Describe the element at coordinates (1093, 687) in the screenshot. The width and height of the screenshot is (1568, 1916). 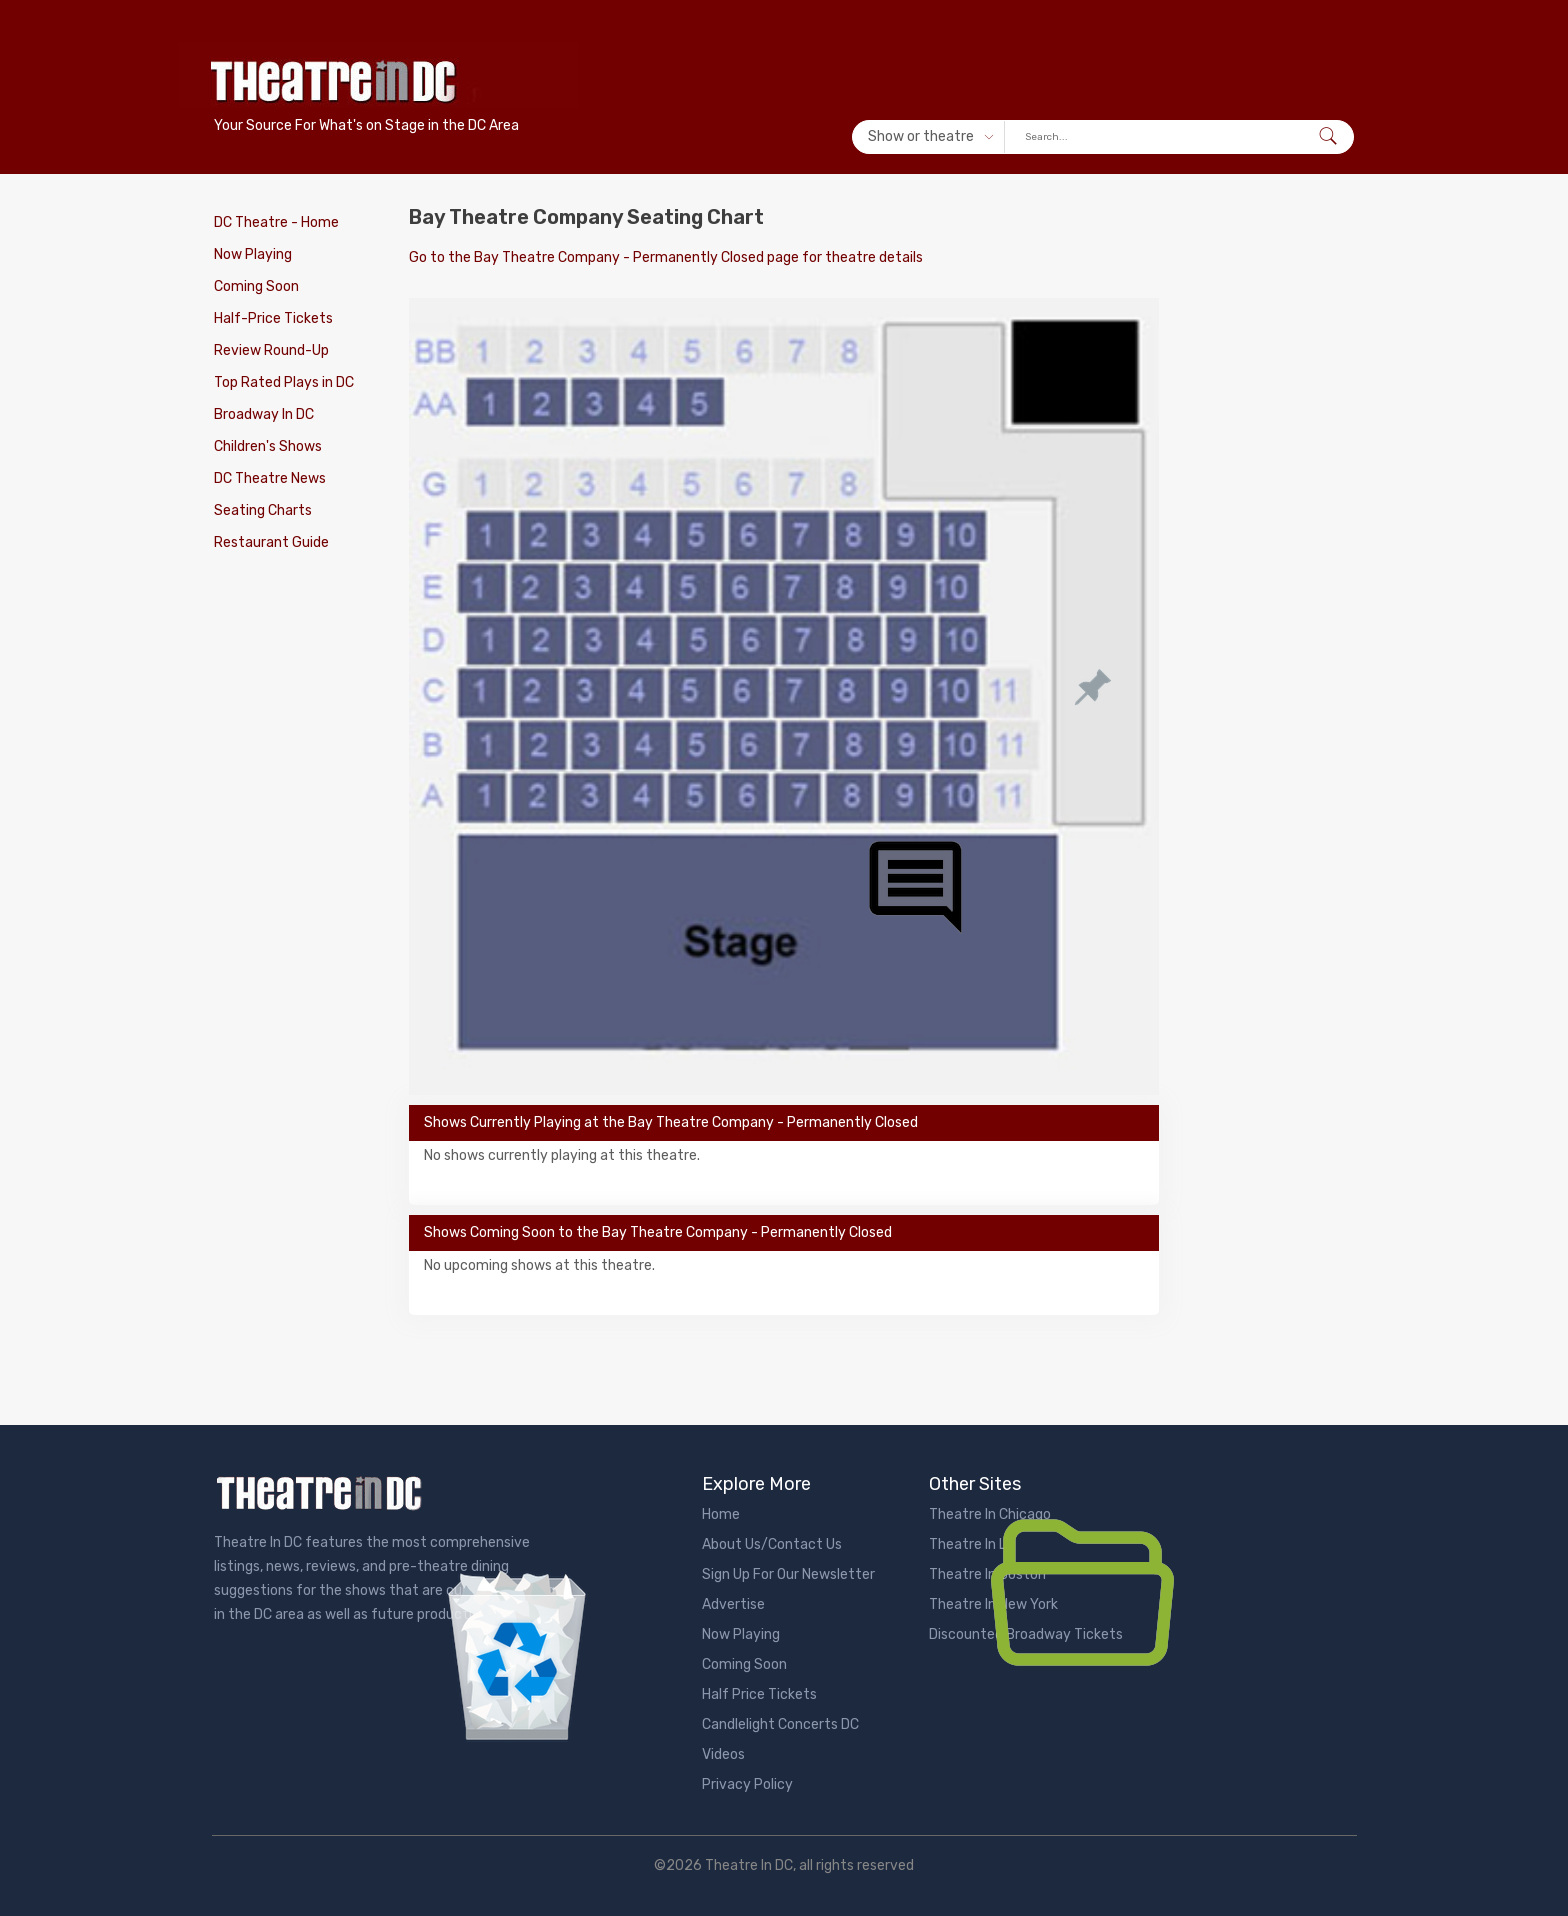
I see `pin an item to keep it visible` at that location.